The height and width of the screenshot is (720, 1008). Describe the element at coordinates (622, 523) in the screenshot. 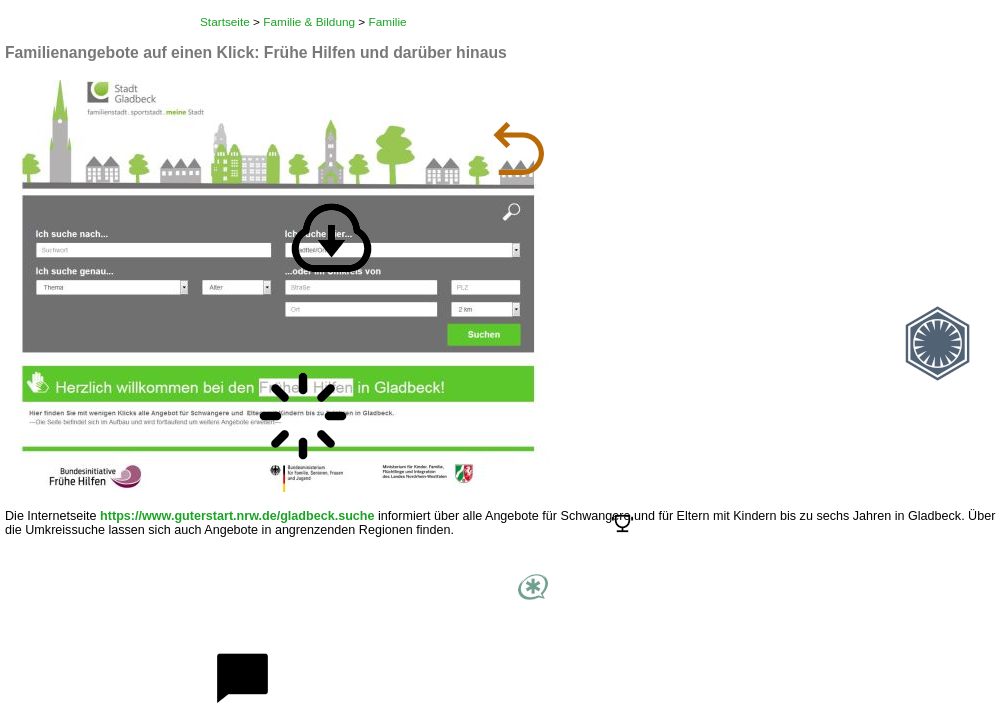

I see `view achievements or awards` at that location.